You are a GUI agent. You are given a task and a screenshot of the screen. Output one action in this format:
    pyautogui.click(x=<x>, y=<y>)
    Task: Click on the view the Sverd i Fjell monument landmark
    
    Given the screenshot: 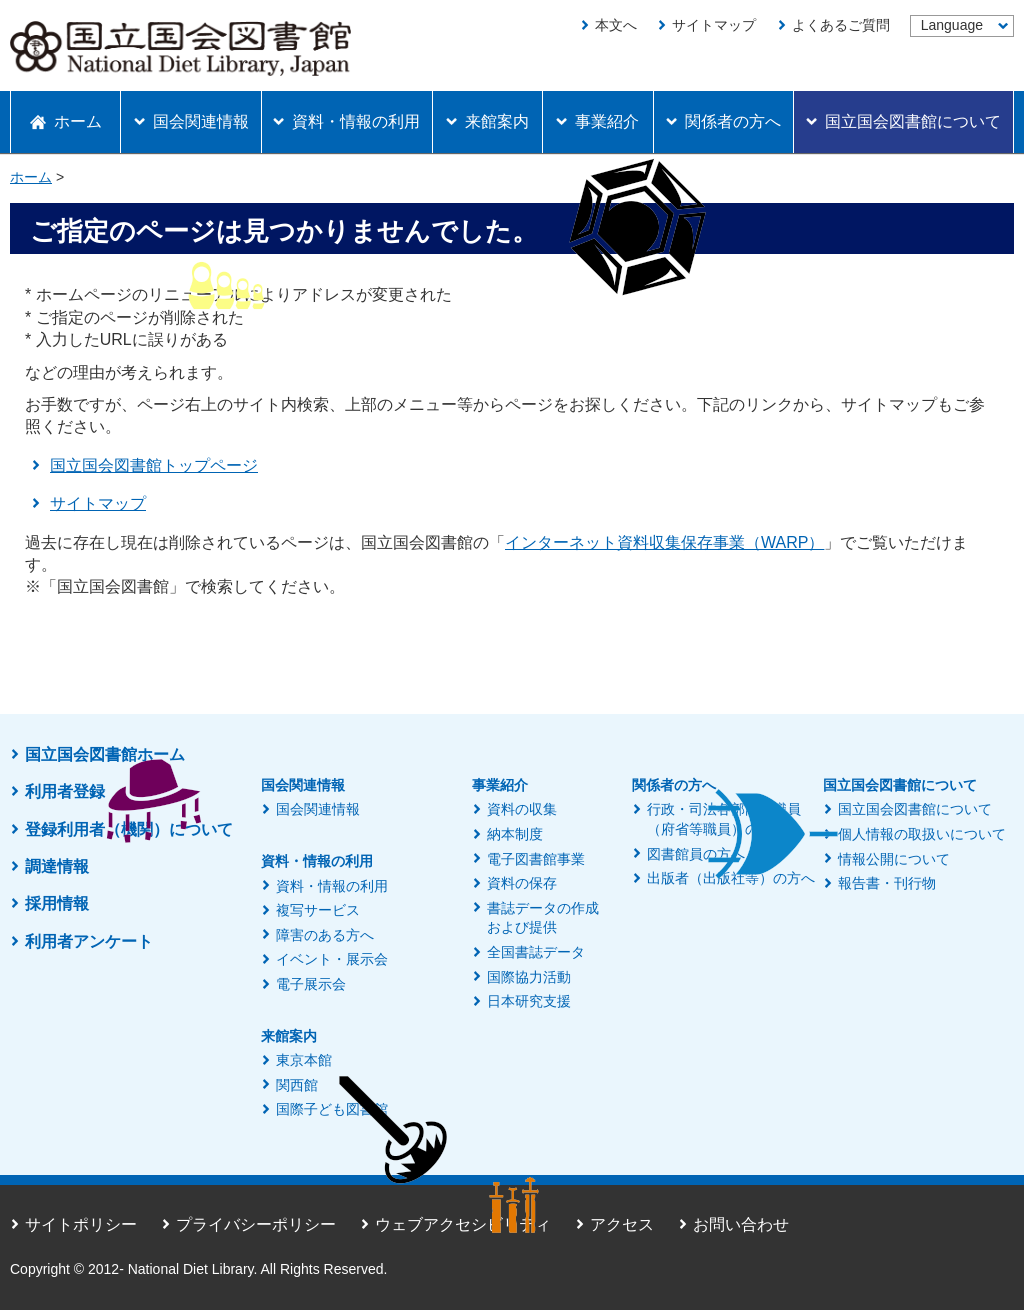 What is the action you would take?
    pyautogui.click(x=514, y=1204)
    